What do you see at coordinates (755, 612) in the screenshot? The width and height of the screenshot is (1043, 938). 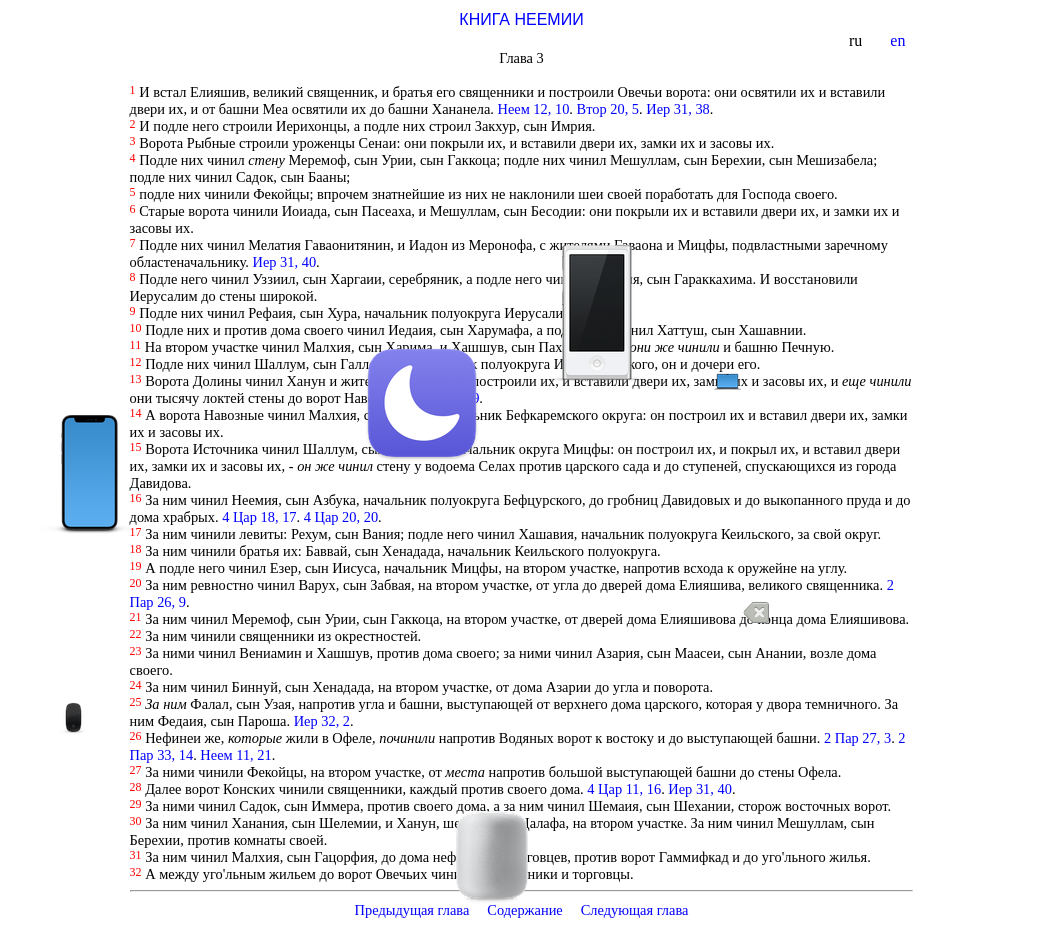 I see `clear or delete entered text` at bounding box center [755, 612].